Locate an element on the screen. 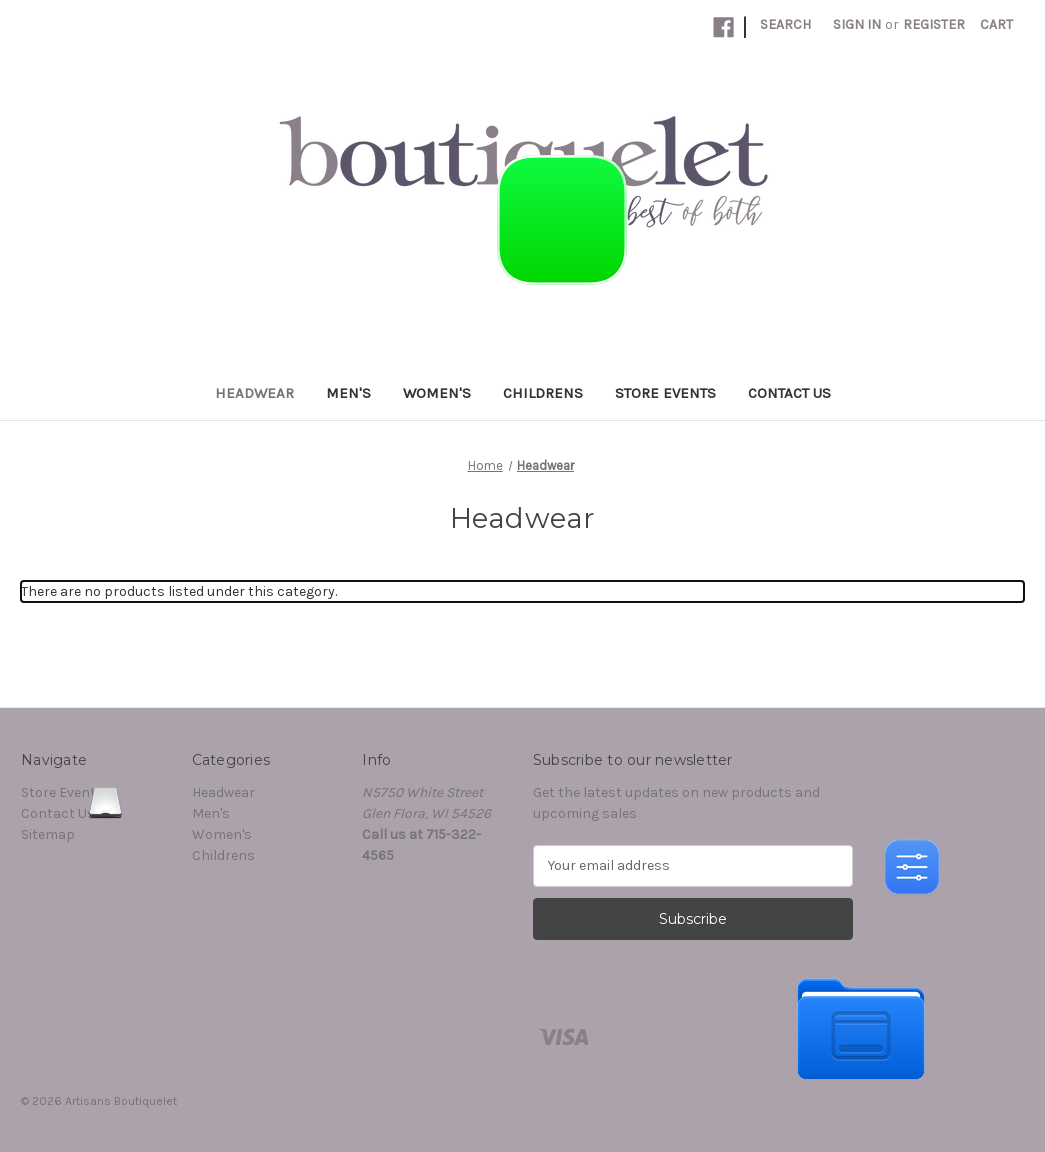 This screenshot has width=1045, height=1152. open desktop folder is located at coordinates (861, 1029).